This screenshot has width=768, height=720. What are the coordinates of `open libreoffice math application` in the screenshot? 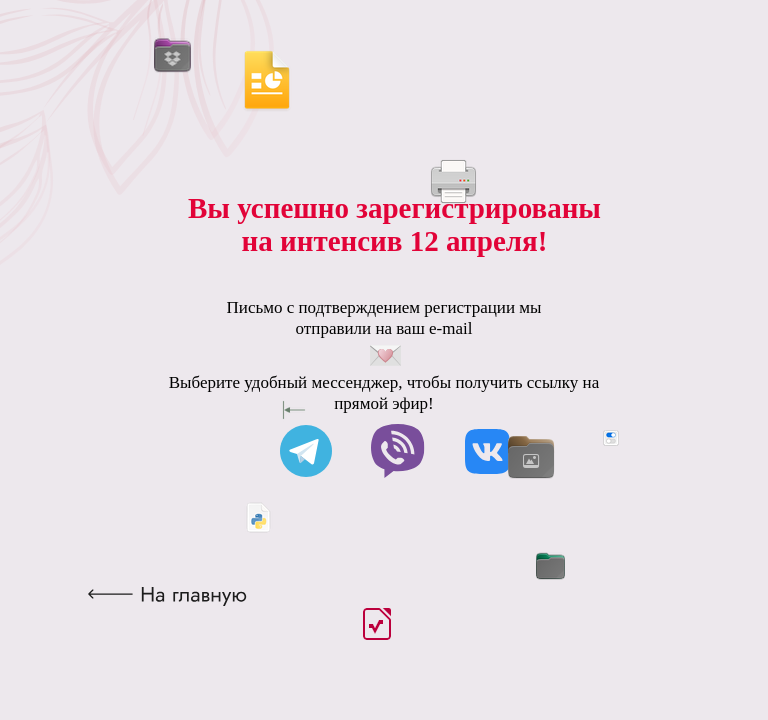 It's located at (377, 624).